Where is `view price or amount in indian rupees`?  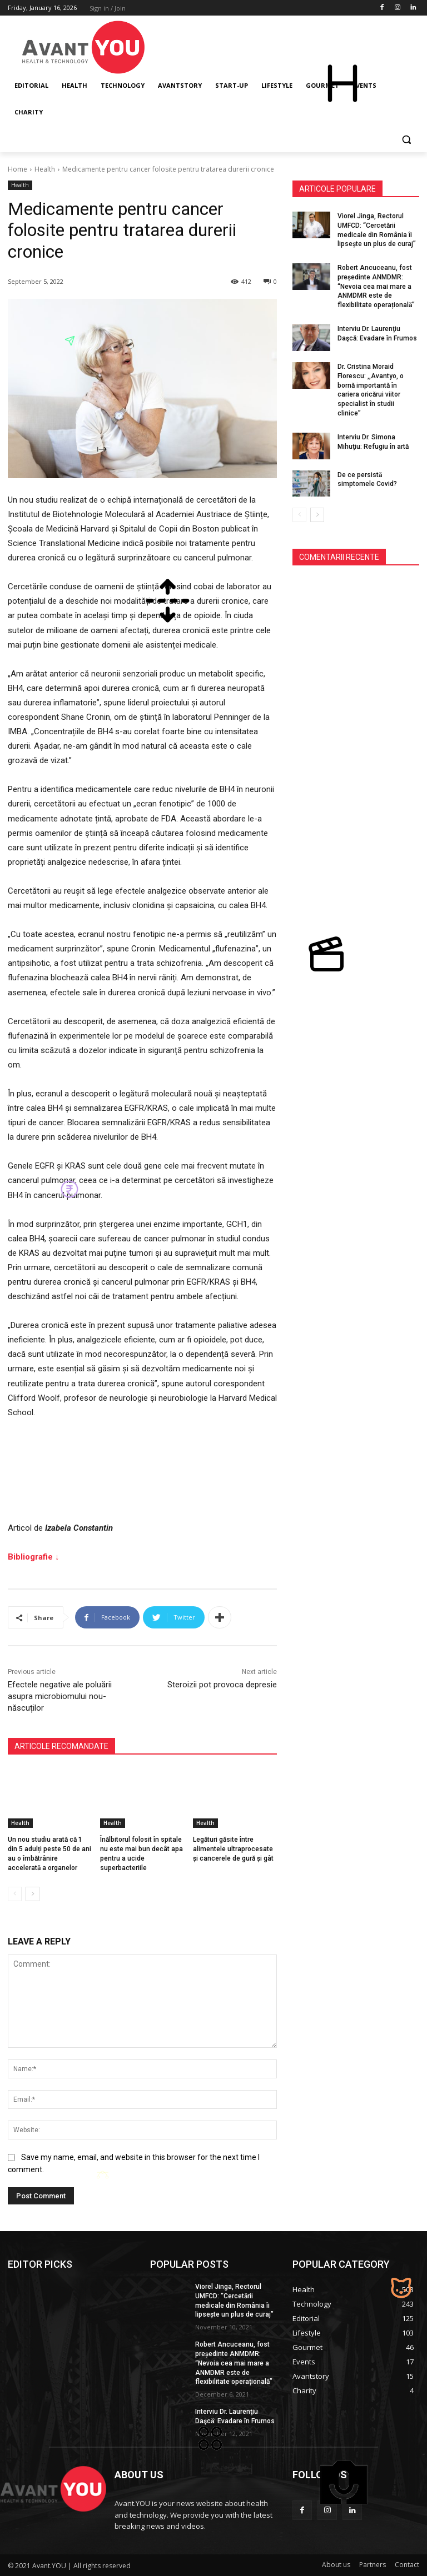 view price or amount in indian rupees is located at coordinates (69, 1189).